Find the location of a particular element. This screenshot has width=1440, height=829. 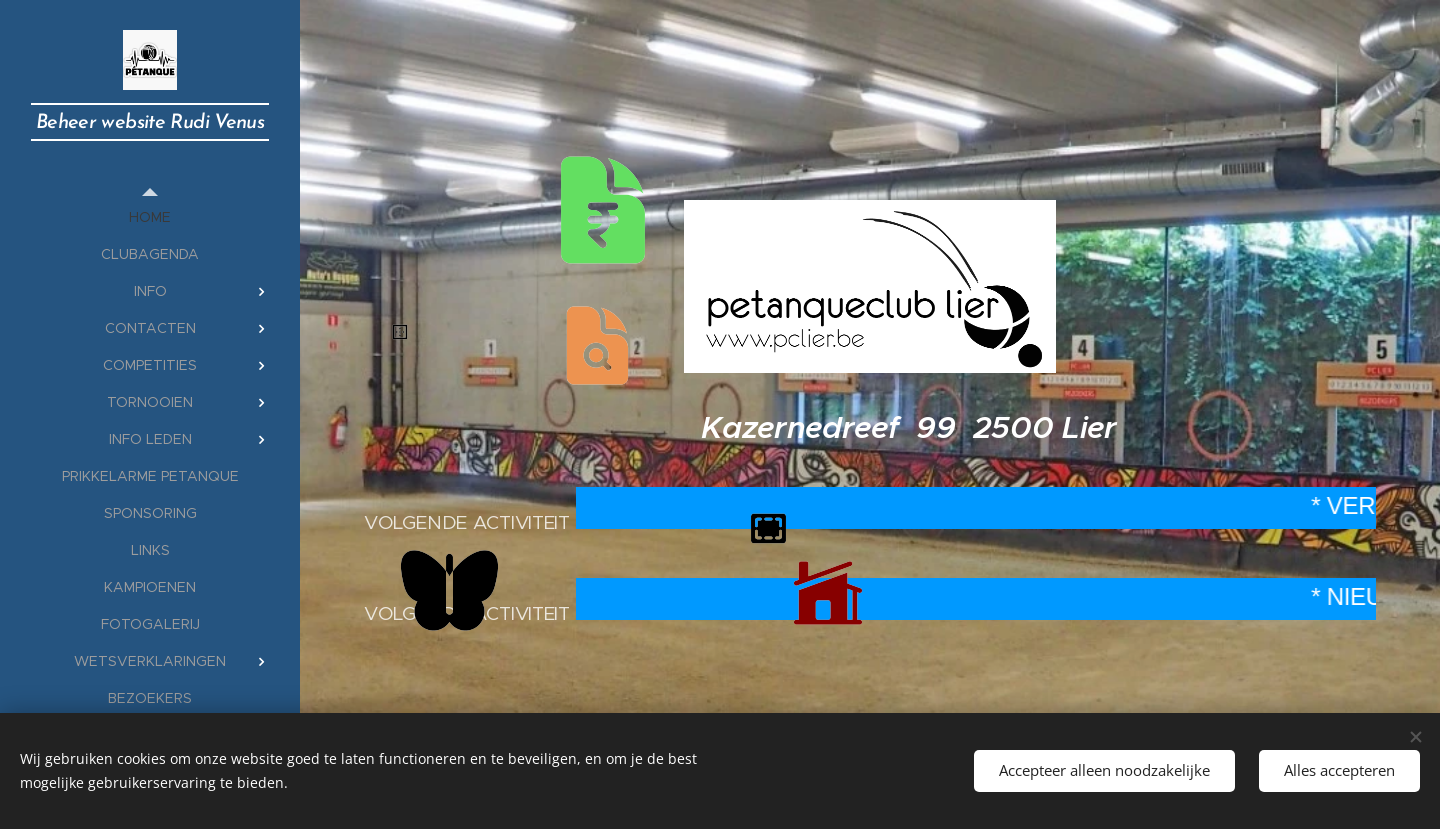

view invoice or billing document in rupees is located at coordinates (603, 210).